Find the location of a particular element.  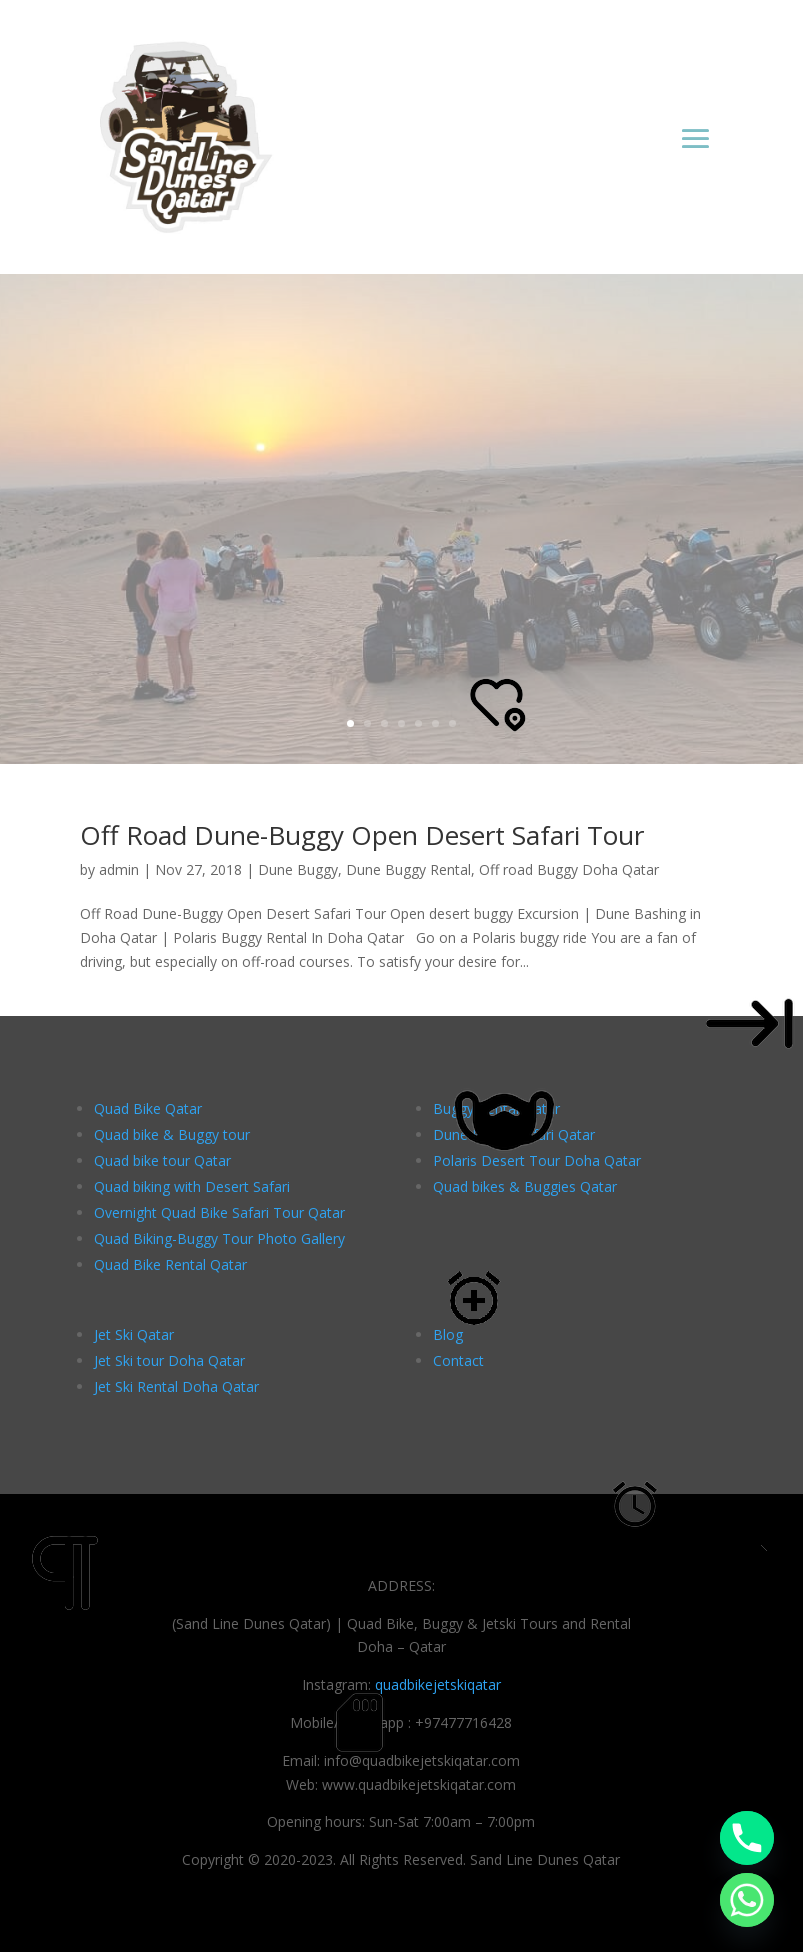

save this location to favorites is located at coordinates (496, 702).